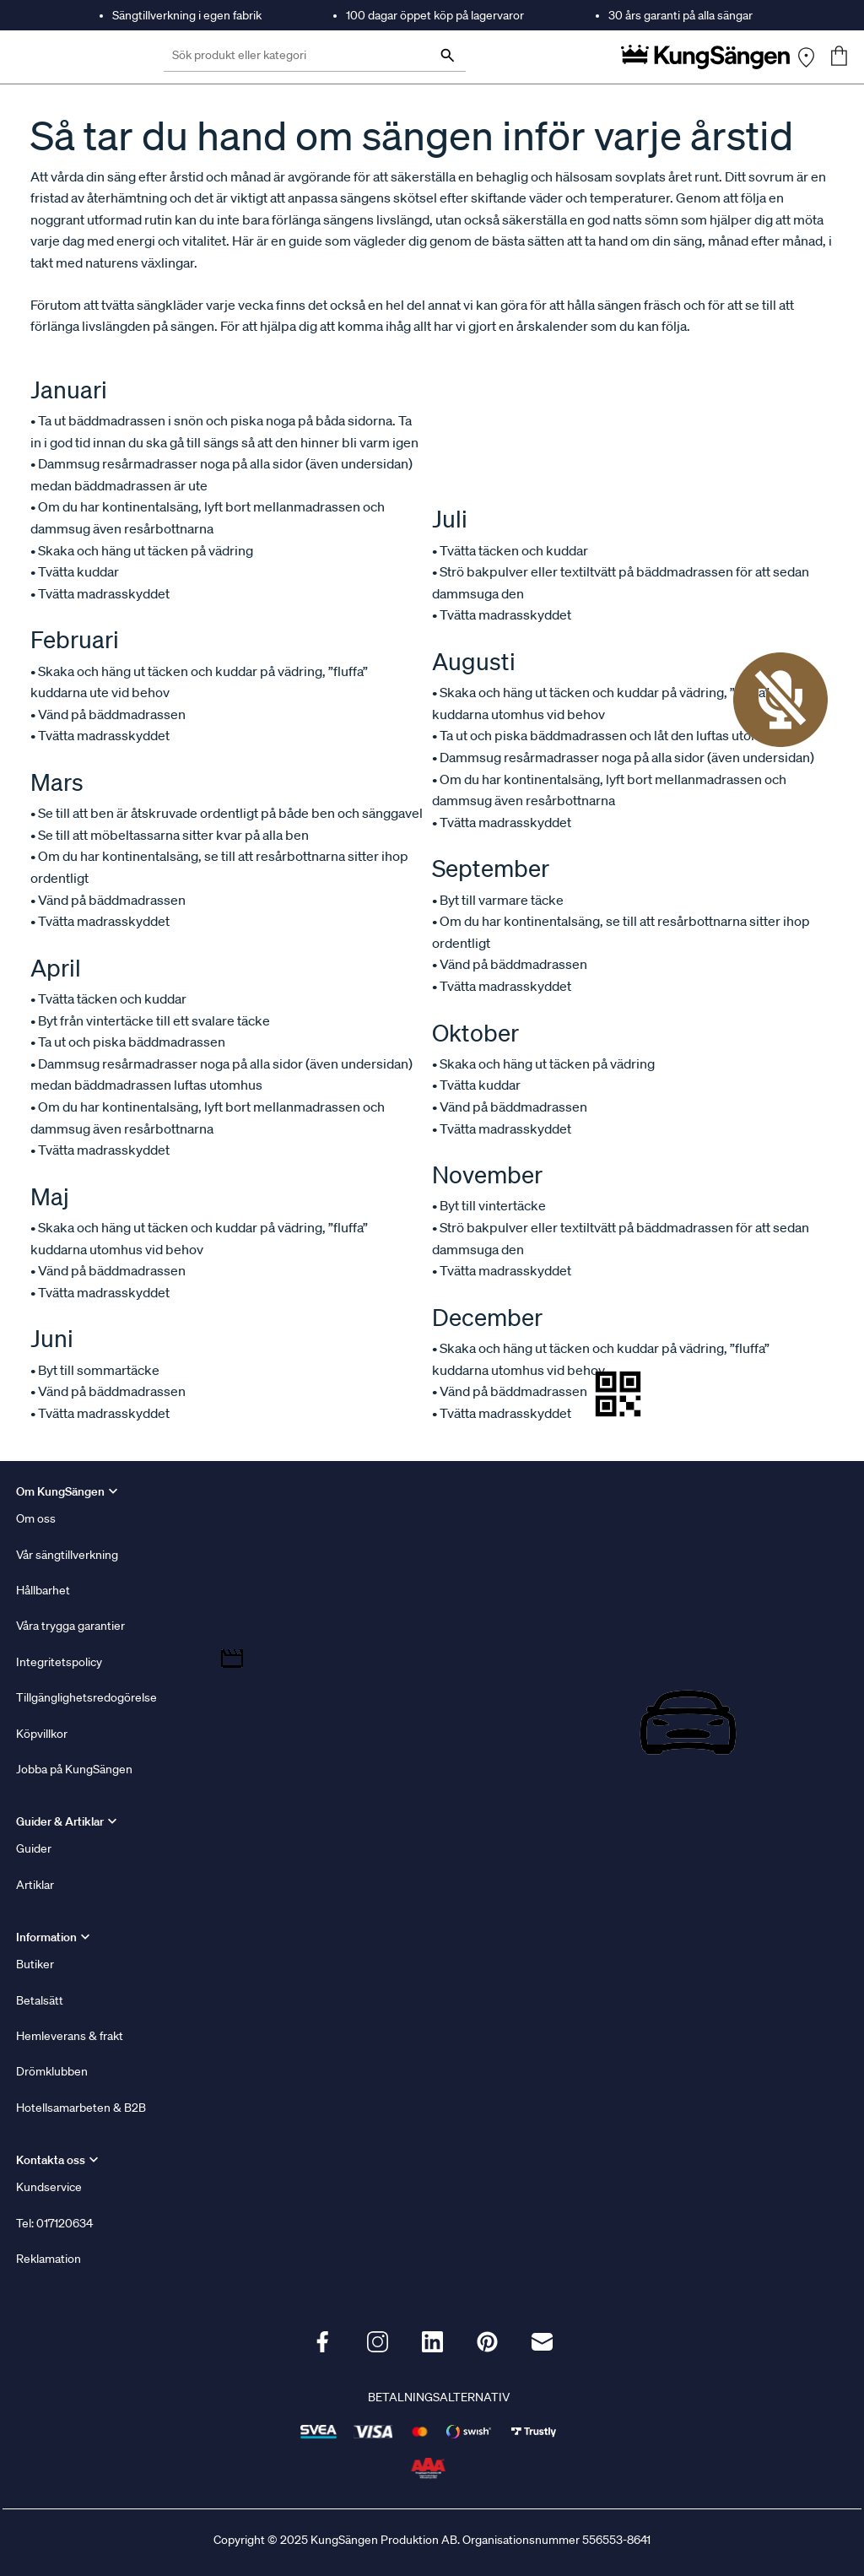 This screenshot has width=864, height=2576. What do you see at coordinates (232, 1659) in the screenshot?
I see `create a new video or movie project` at bounding box center [232, 1659].